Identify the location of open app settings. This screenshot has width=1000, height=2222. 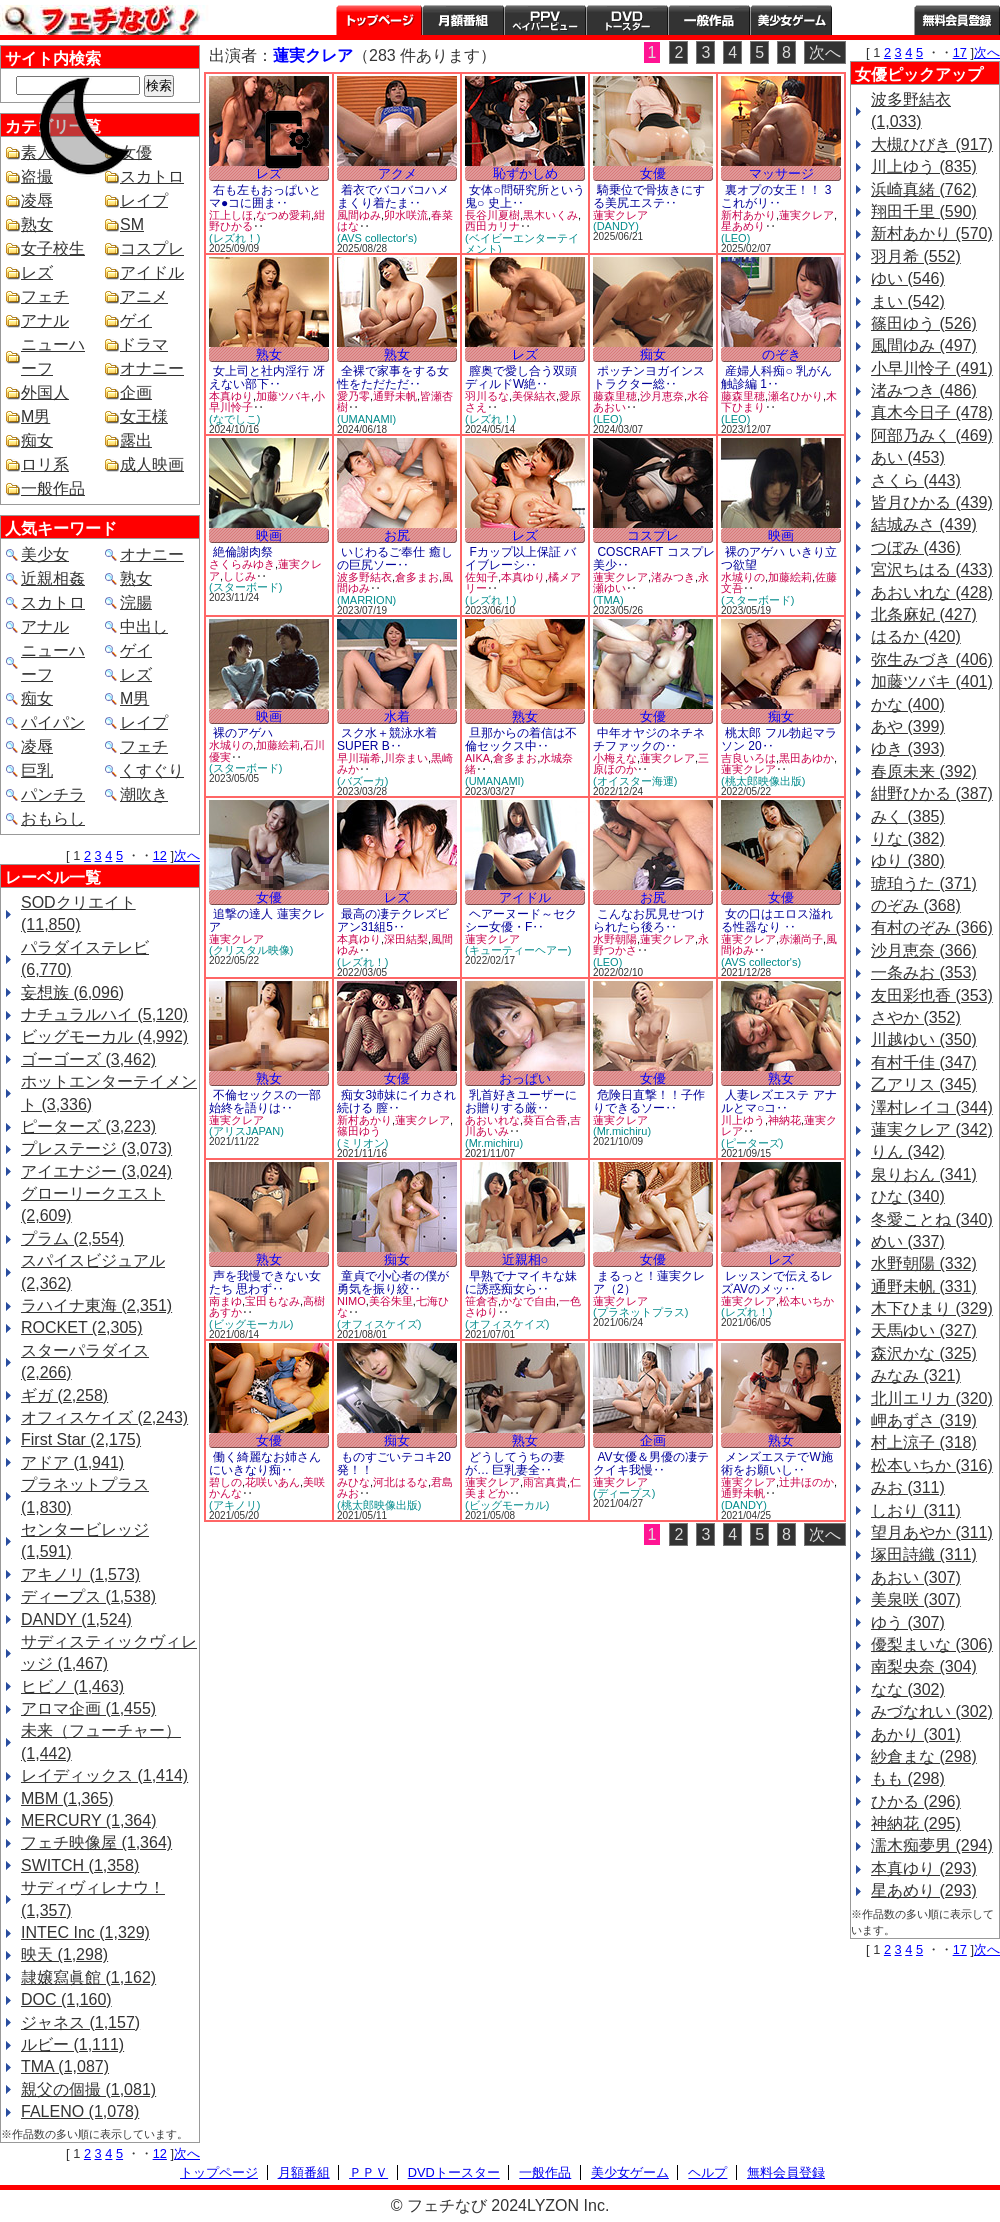
(283, 139).